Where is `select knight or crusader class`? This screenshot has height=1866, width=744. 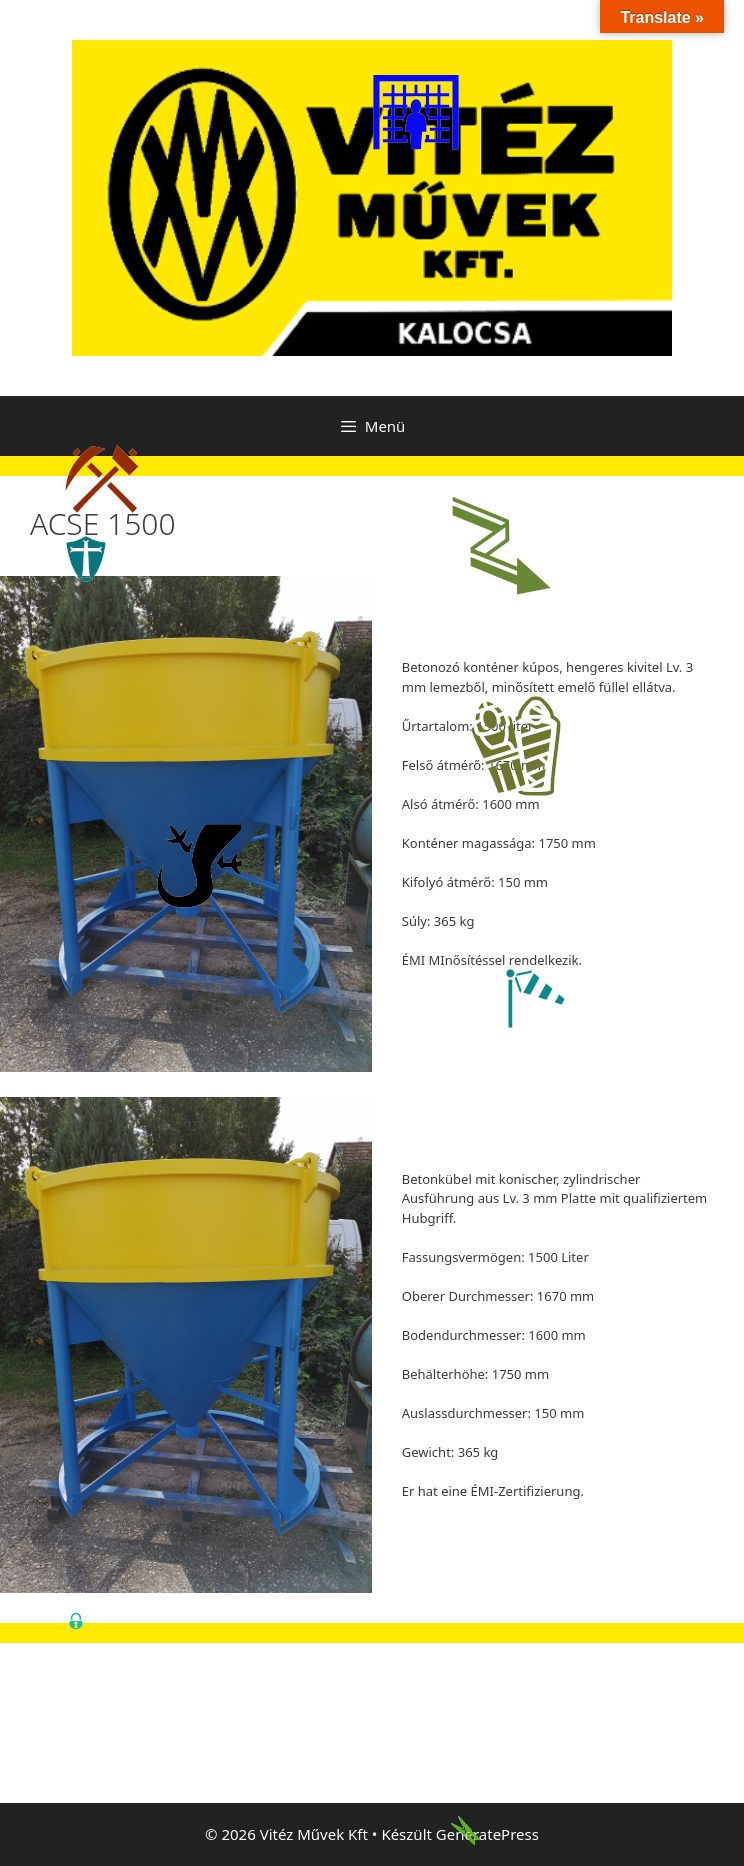 select knight or crusader class is located at coordinates (86, 559).